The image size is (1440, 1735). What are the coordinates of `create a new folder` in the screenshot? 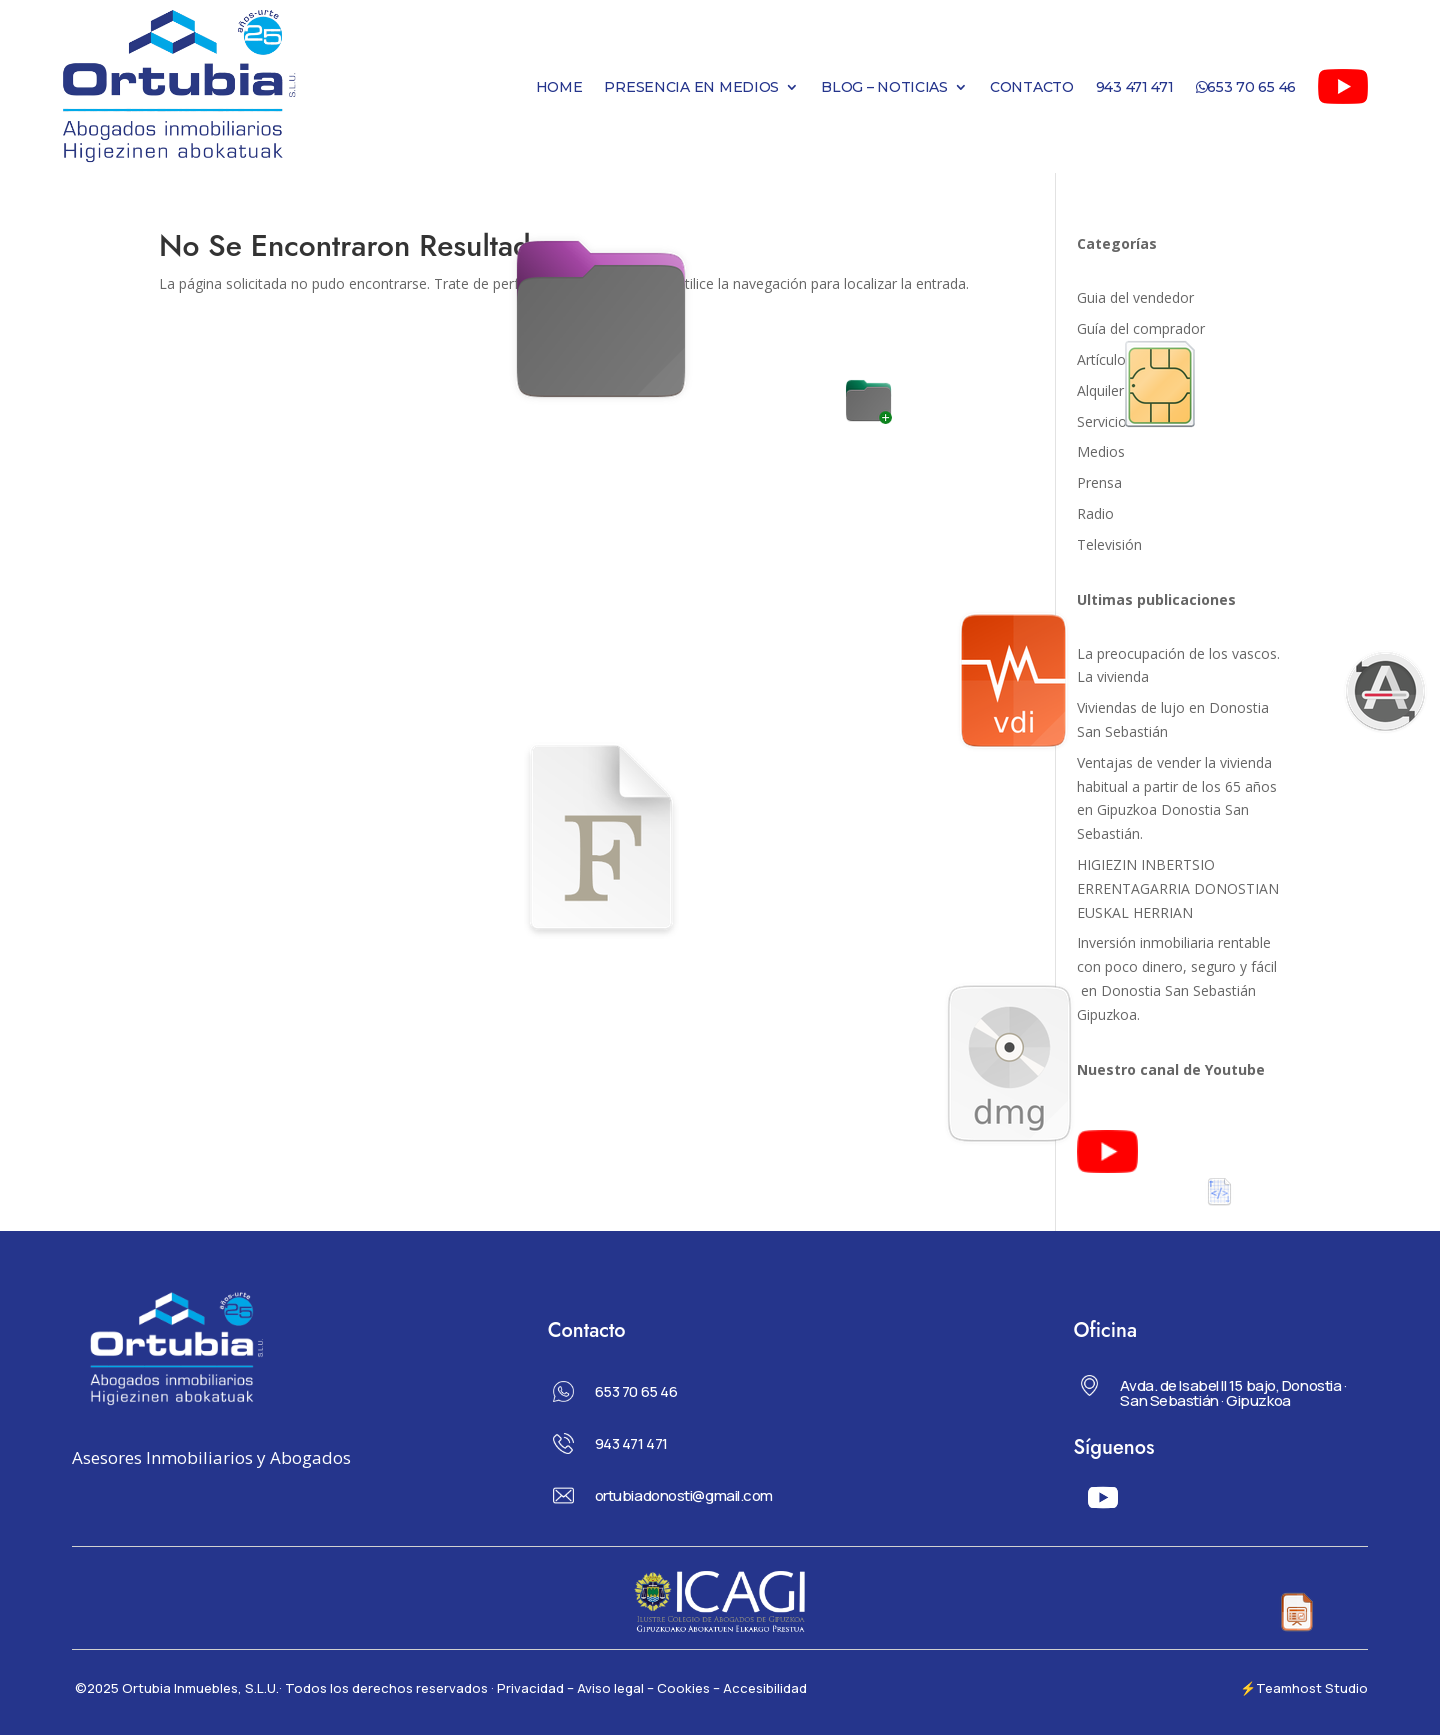 It's located at (868, 400).